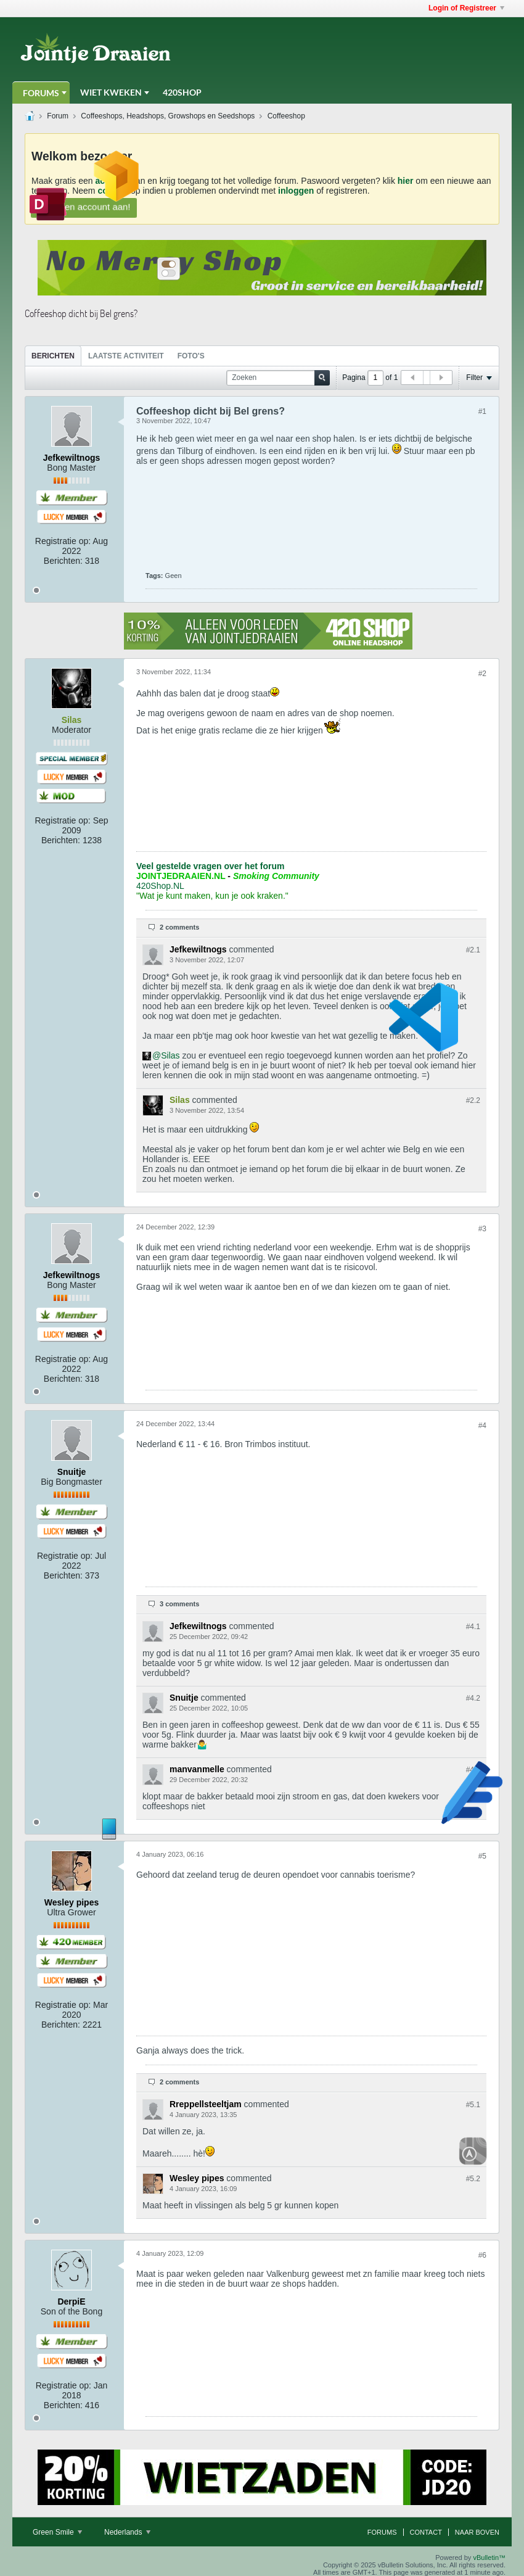 The width and height of the screenshot is (524, 2576). What do you see at coordinates (168, 268) in the screenshot?
I see `open system tweaks or customization settings` at bounding box center [168, 268].